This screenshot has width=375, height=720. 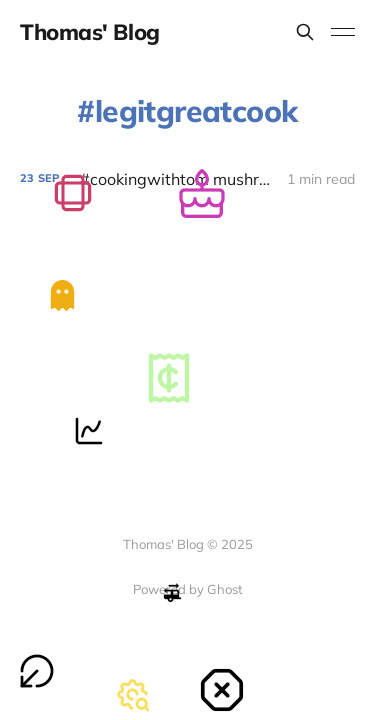 I want to click on adjust aspect ratio settings, so click(x=73, y=193).